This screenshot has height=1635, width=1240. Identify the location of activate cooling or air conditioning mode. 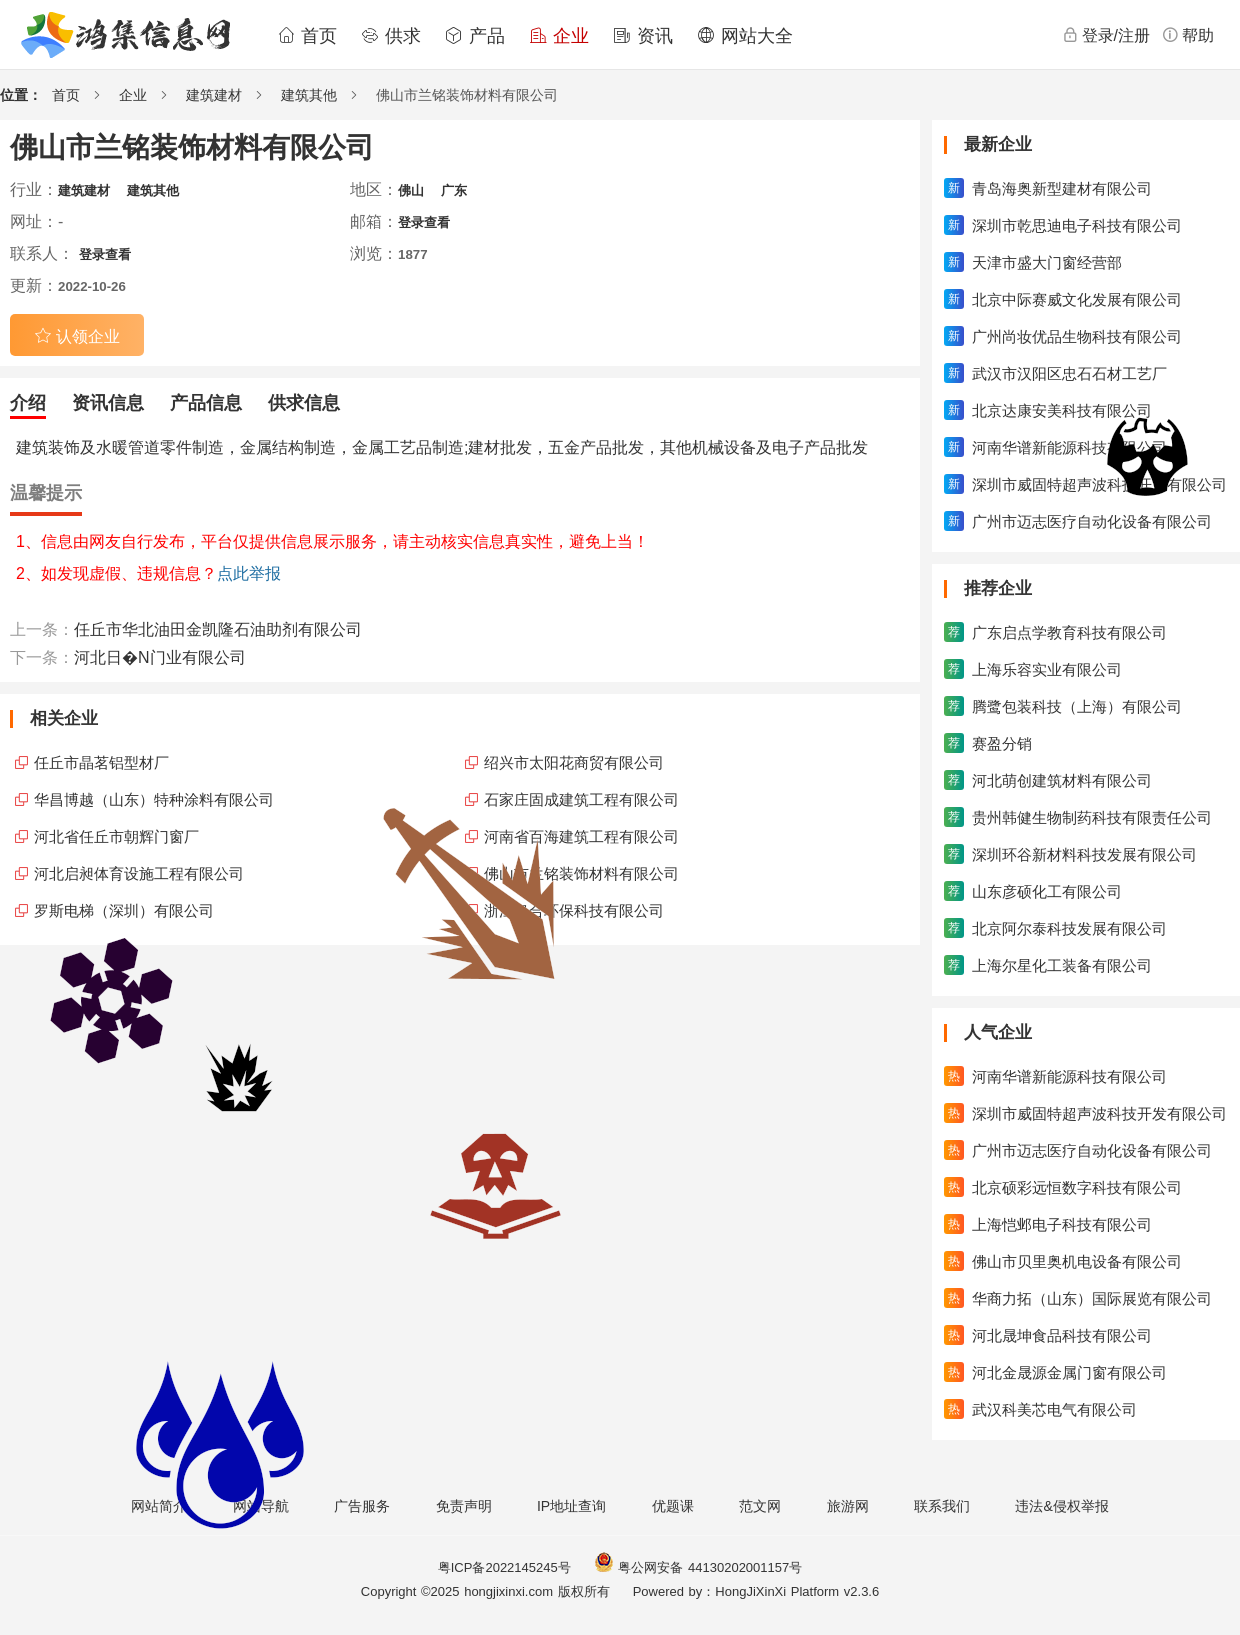
(111, 1001).